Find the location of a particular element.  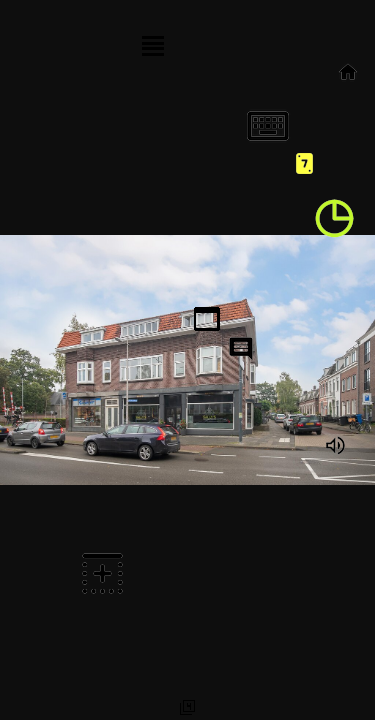

playing card with value 7 is located at coordinates (304, 163).